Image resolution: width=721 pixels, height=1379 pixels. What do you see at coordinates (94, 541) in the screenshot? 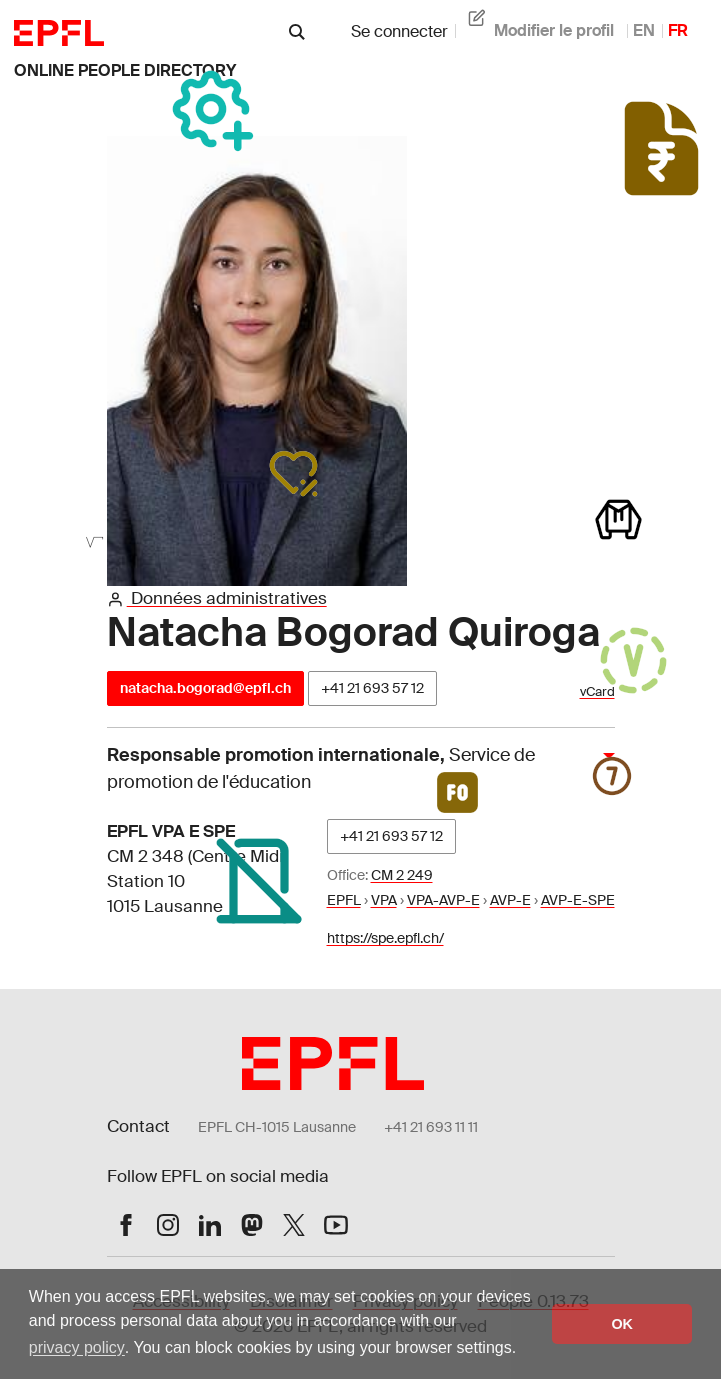
I see `insert a square root symbol` at bounding box center [94, 541].